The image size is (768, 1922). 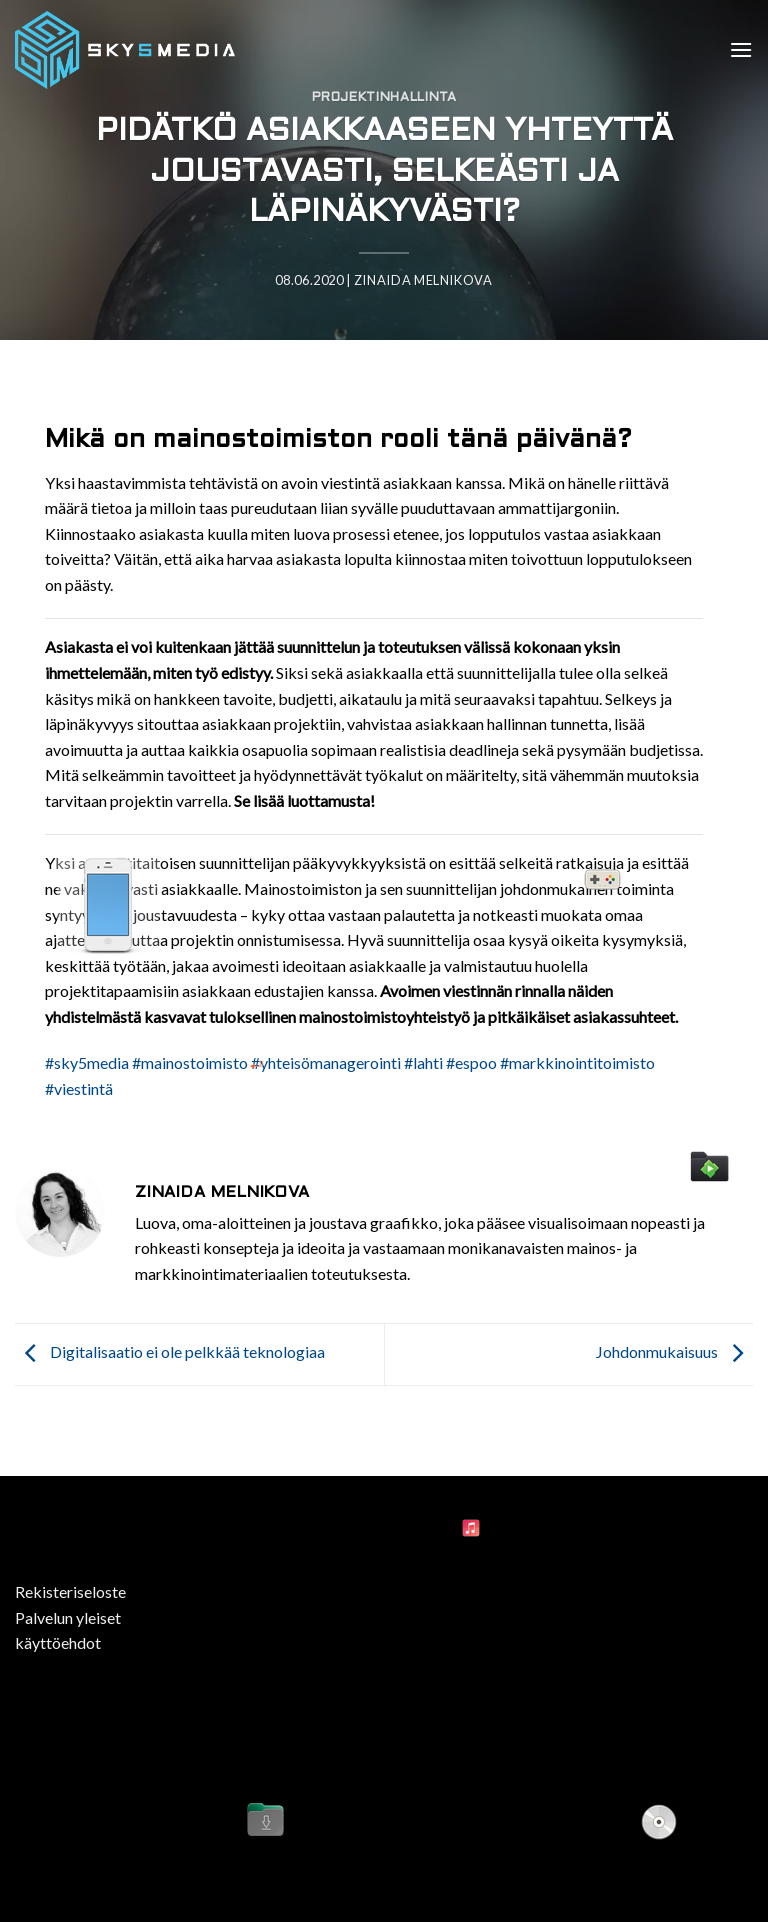 What do you see at coordinates (659, 1822) in the screenshot?
I see `unmount or eject a CD/DVD disc` at bounding box center [659, 1822].